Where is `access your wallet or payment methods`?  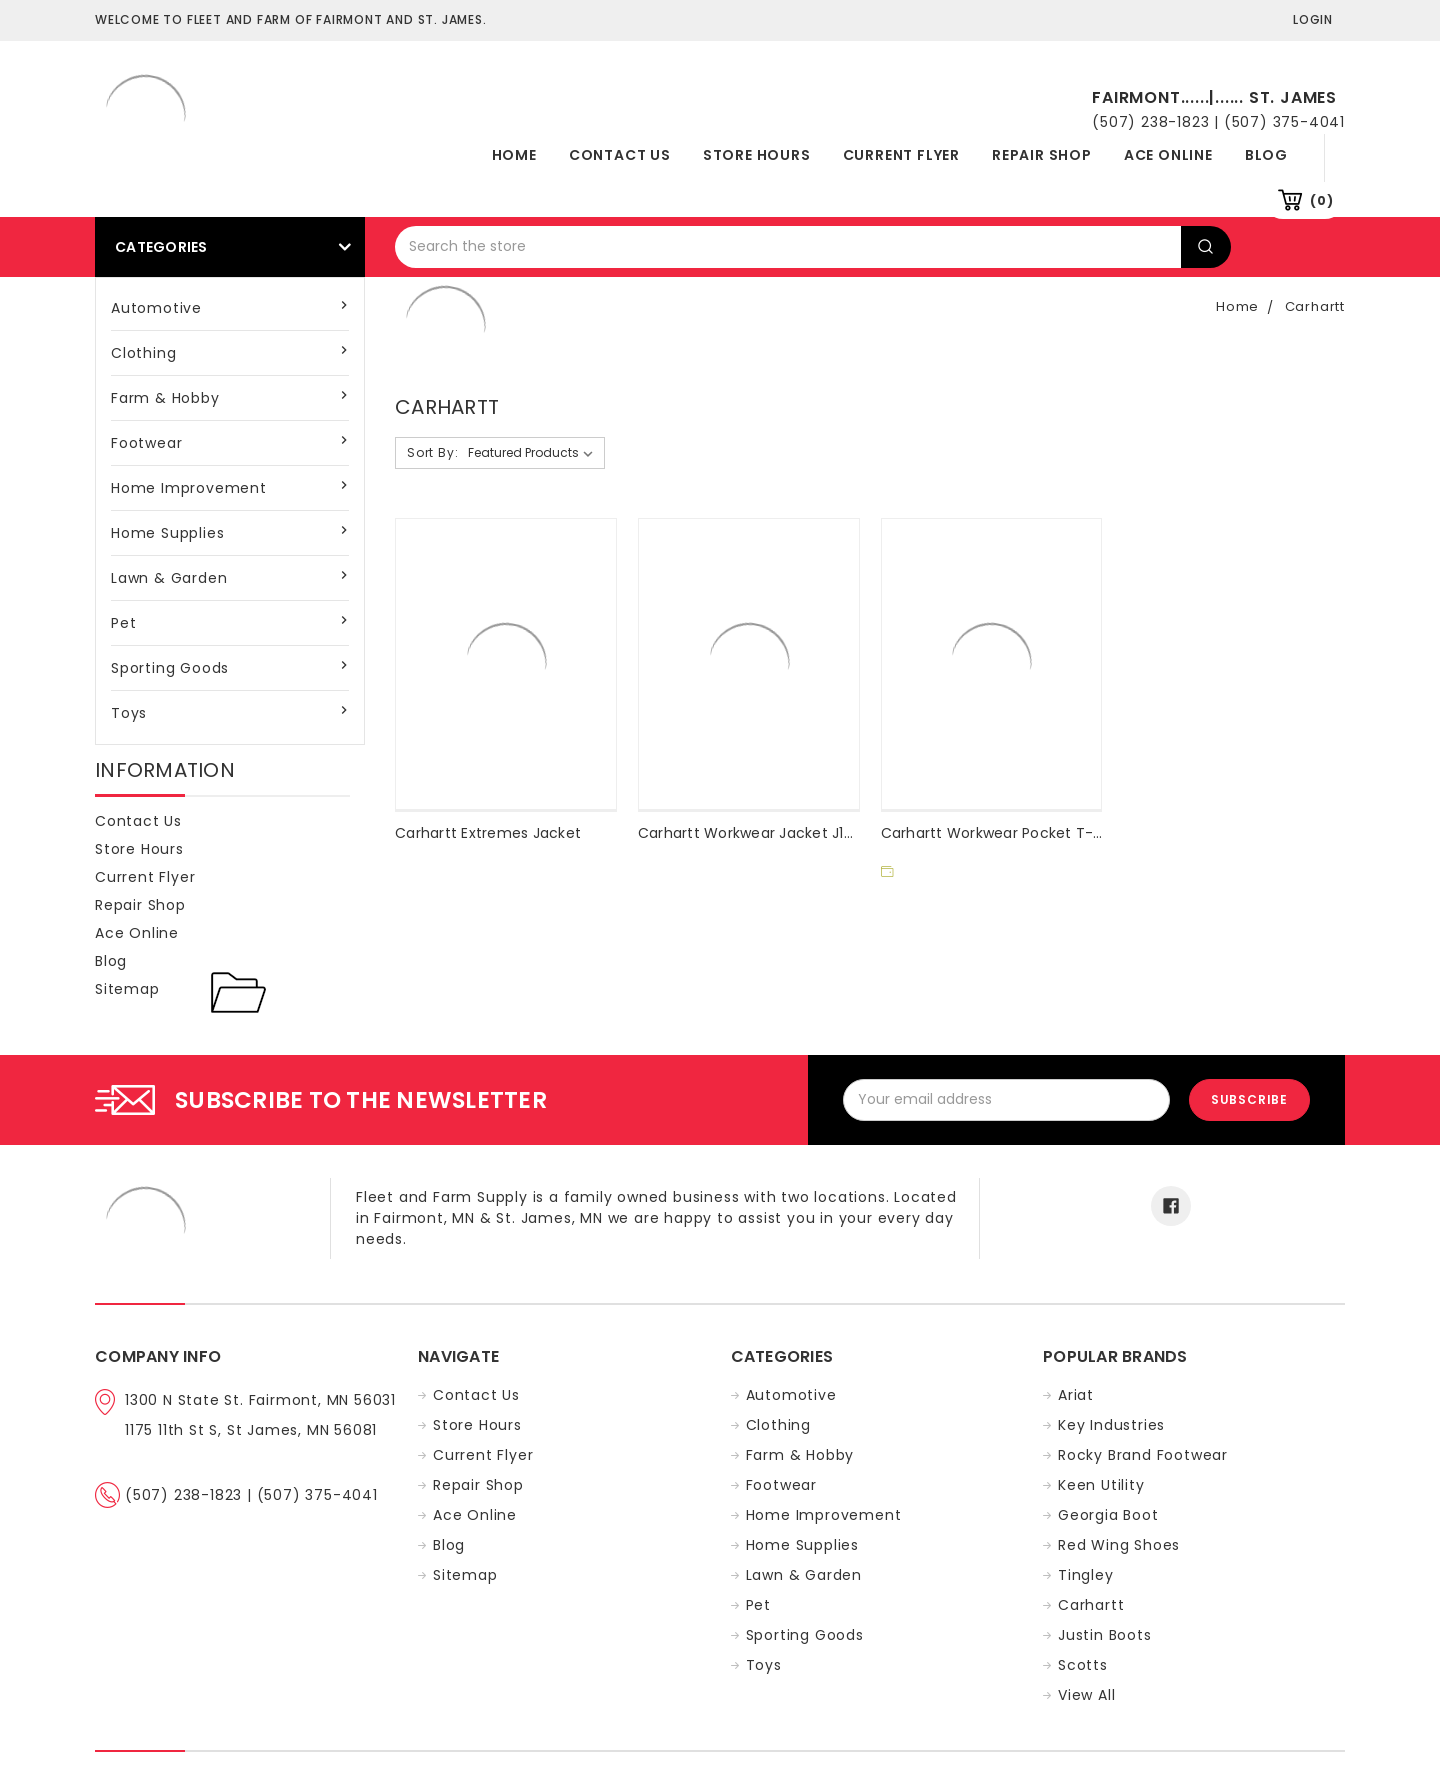 access your wallet or payment methods is located at coordinates (887, 872).